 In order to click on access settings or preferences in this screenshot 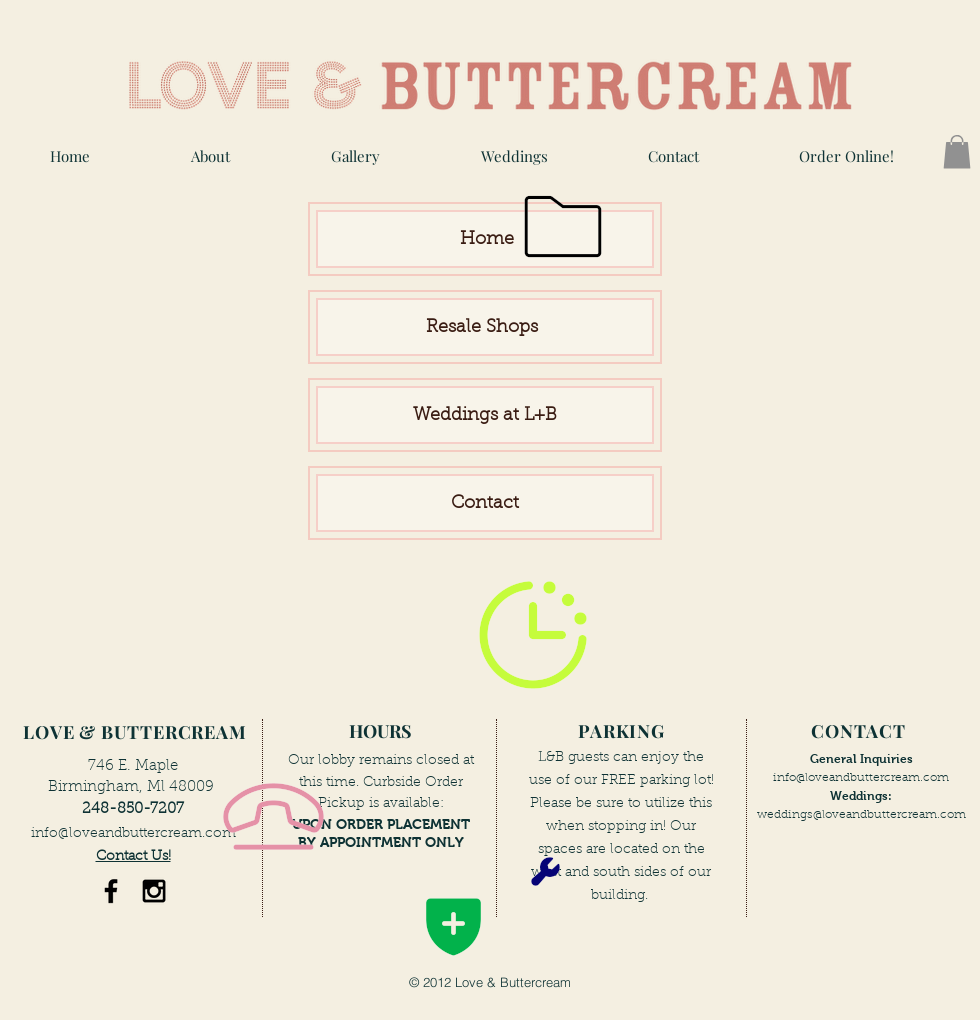, I will do `click(545, 871)`.